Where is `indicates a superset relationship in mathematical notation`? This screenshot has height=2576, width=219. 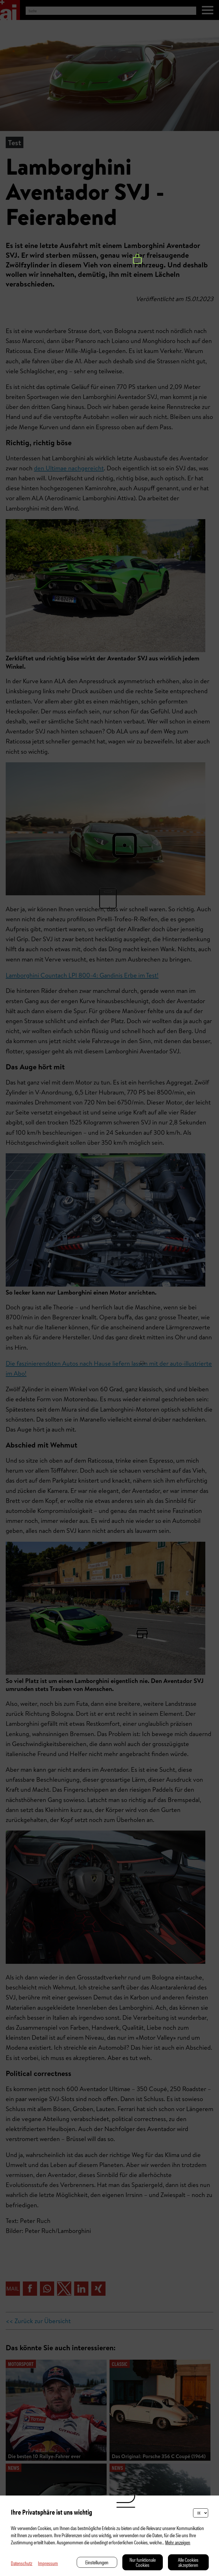 indicates a superset relationship in mathematical notation is located at coordinates (125, 2499).